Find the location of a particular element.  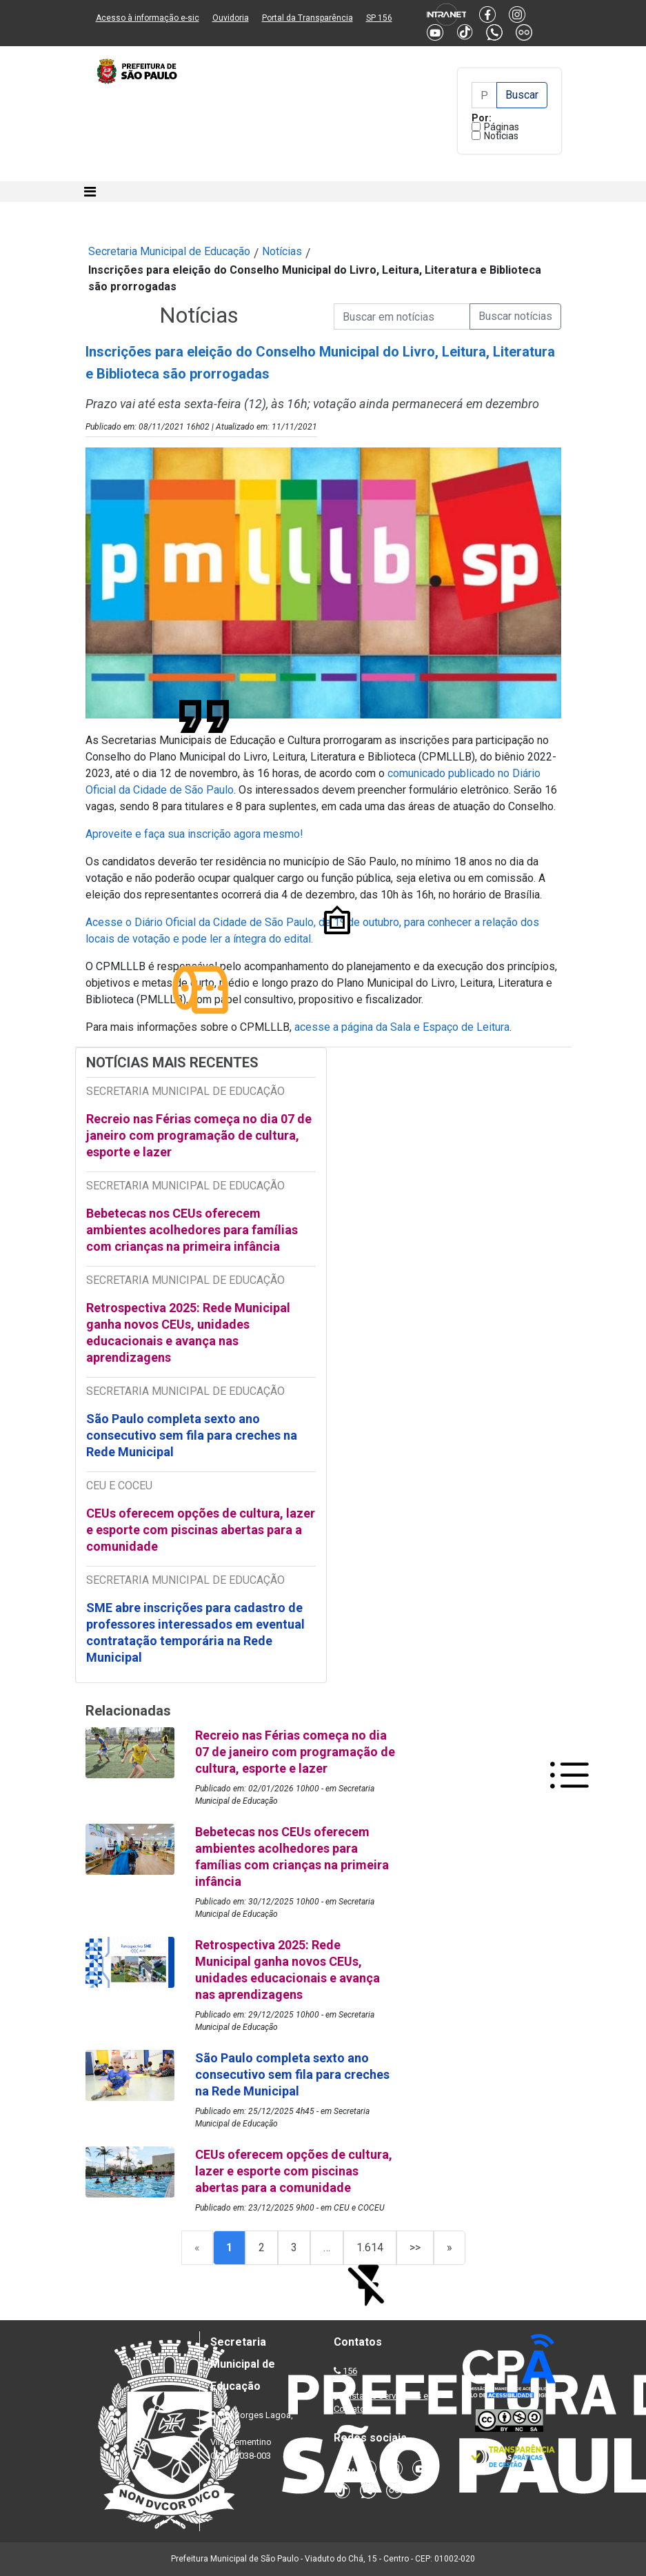

disable camera flash is located at coordinates (369, 2286).